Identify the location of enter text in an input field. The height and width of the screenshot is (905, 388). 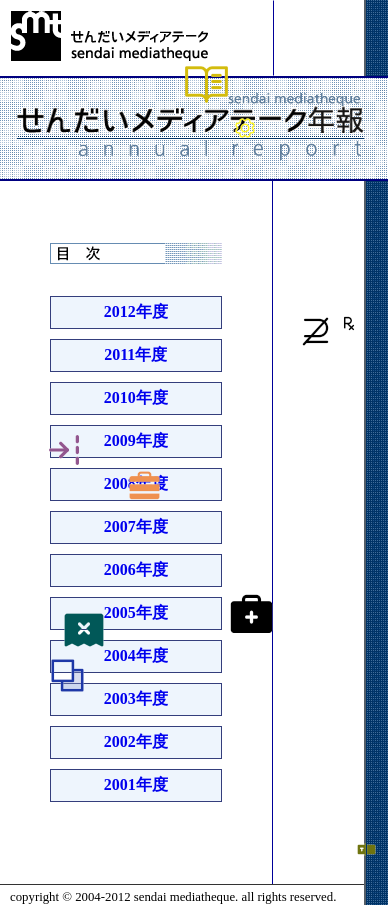
(366, 849).